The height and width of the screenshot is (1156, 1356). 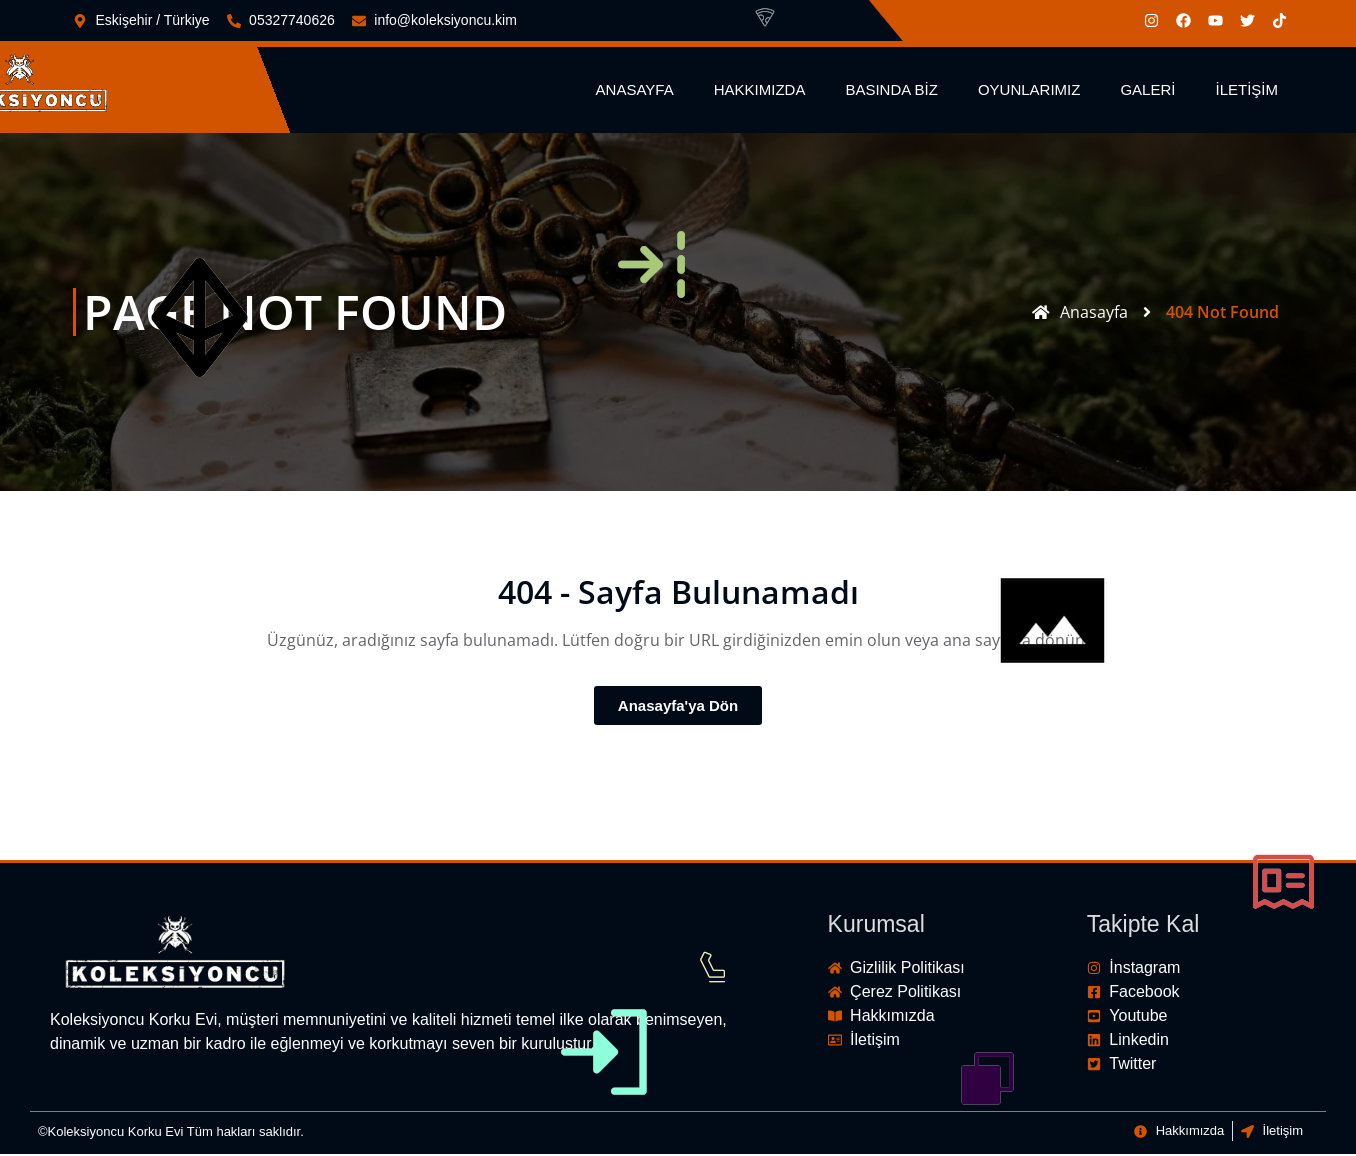 I want to click on copy to clipboard, so click(x=987, y=1078).